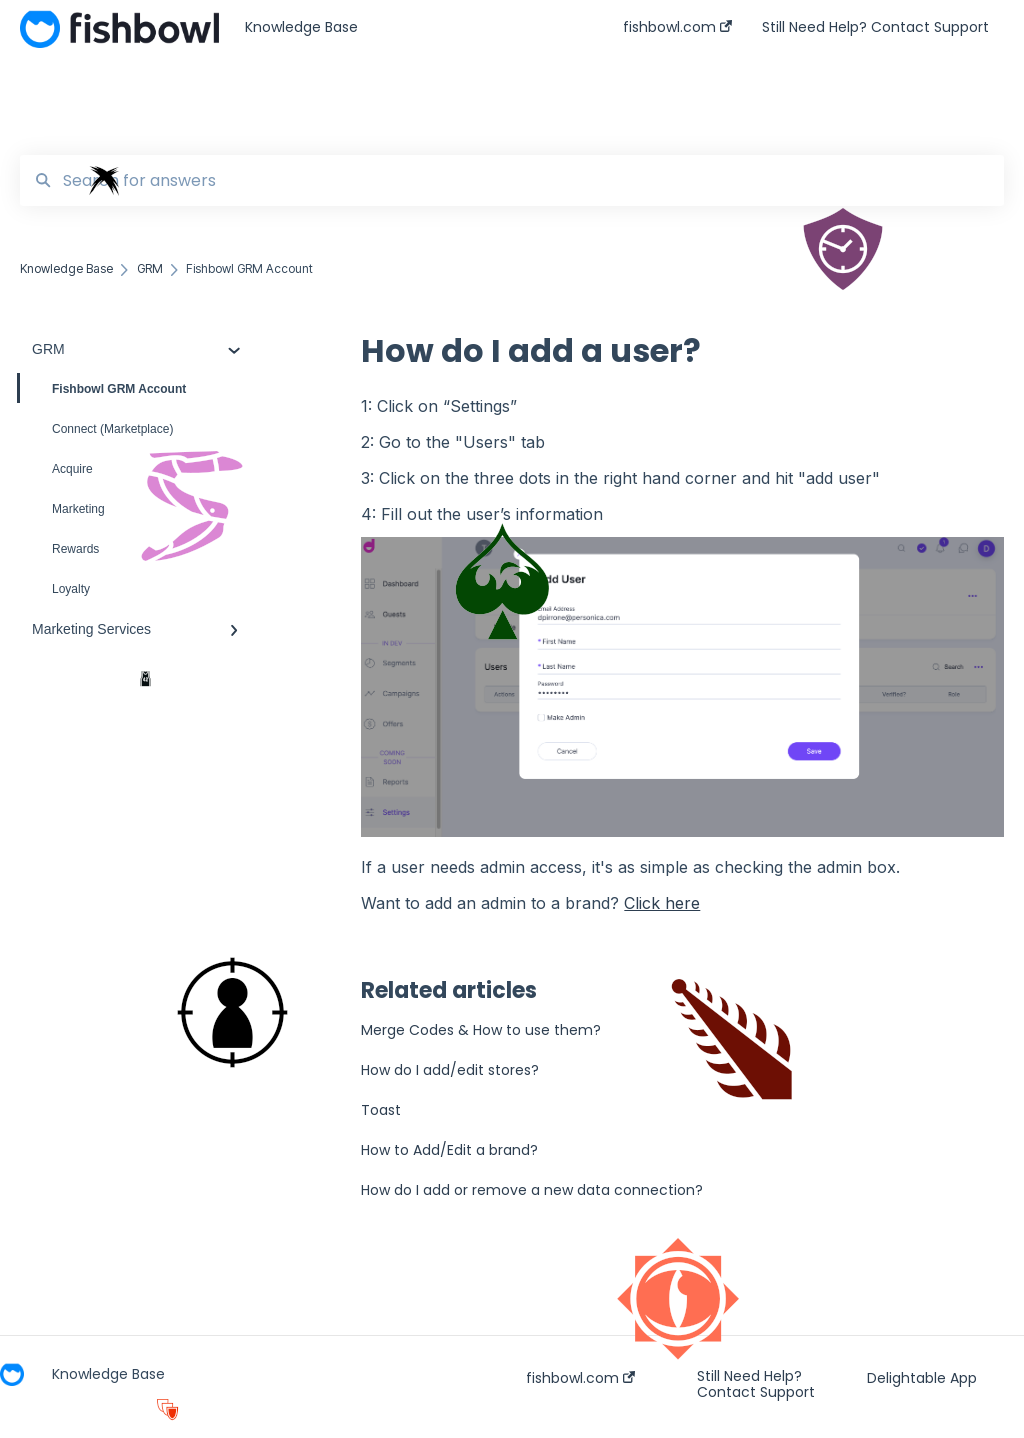  Describe the element at coordinates (145, 678) in the screenshot. I see `view team roster or player information` at that location.